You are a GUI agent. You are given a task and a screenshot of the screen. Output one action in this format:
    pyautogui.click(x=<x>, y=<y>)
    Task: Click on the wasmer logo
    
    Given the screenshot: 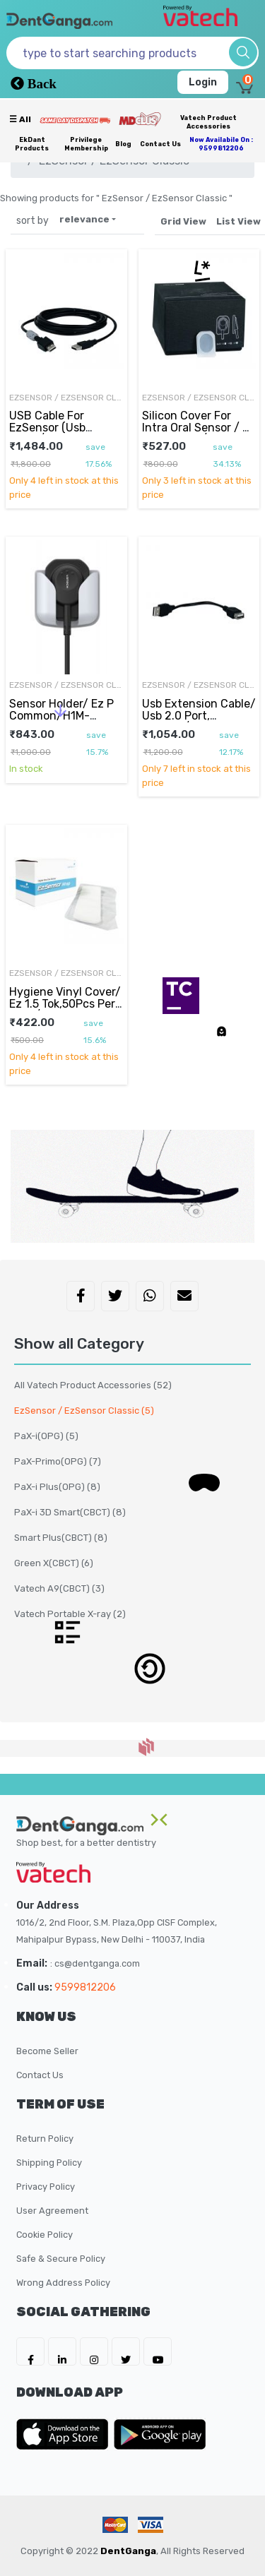 What is the action you would take?
    pyautogui.click(x=146, y=1747)
    